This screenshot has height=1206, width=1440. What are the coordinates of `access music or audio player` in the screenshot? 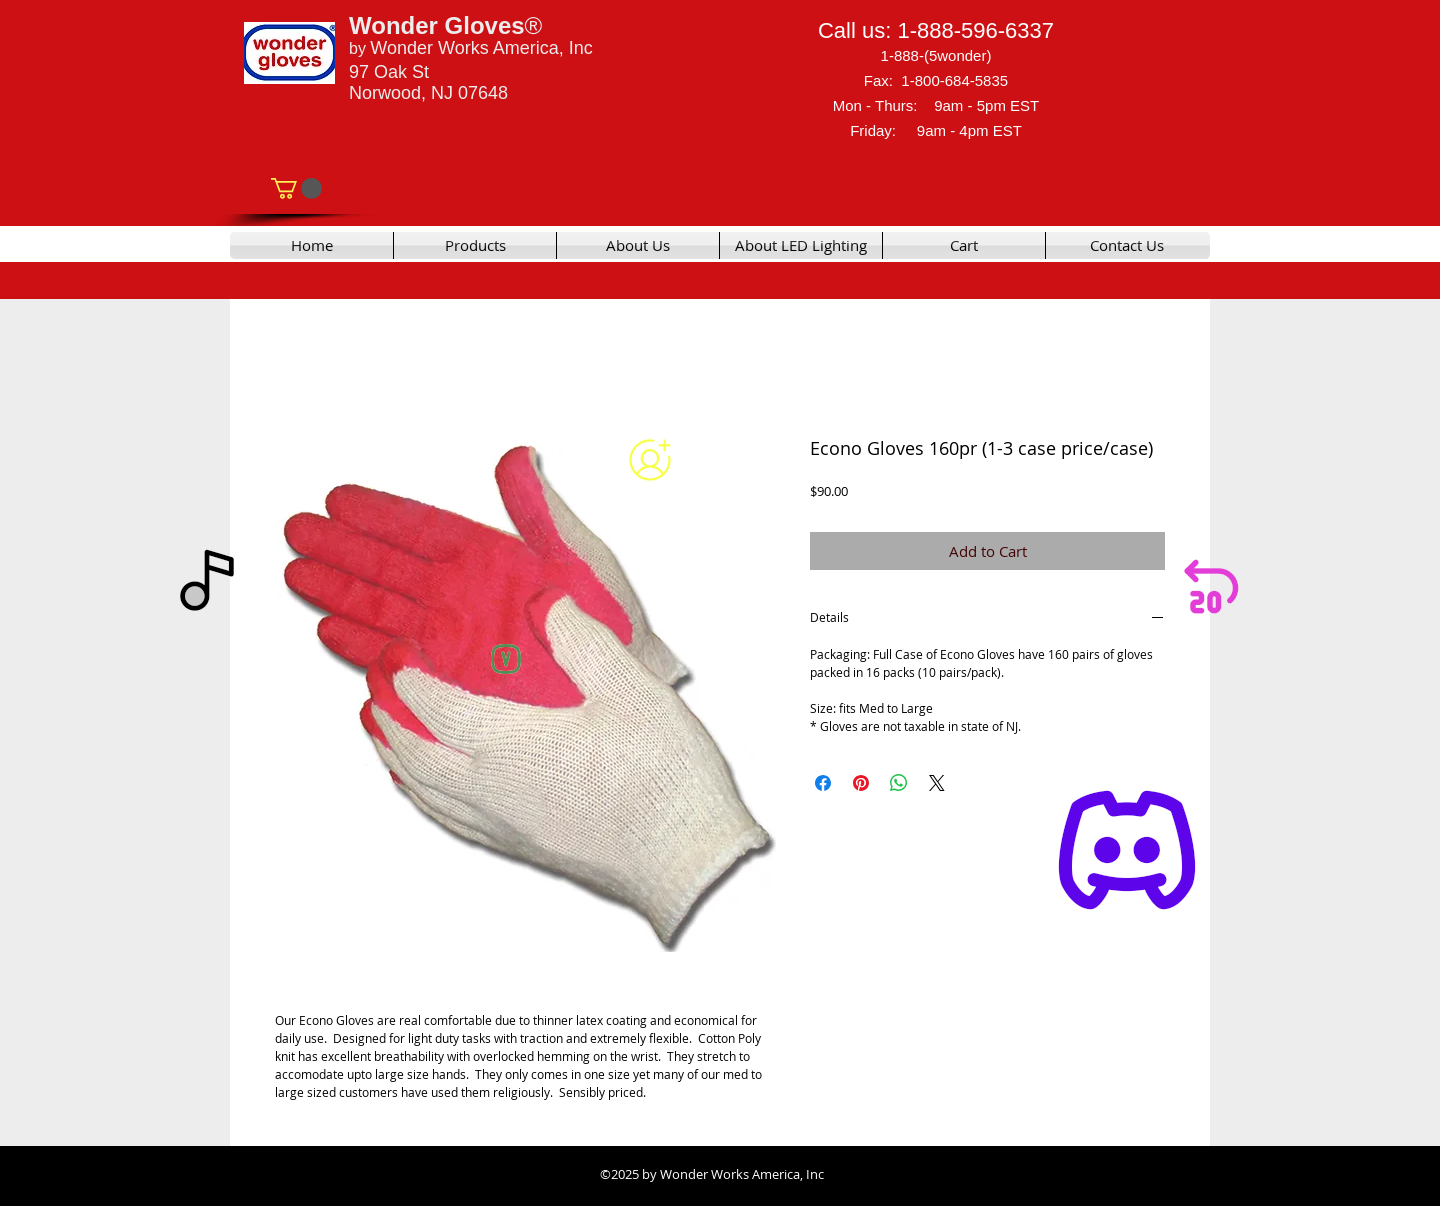 It's located at (207, 579).